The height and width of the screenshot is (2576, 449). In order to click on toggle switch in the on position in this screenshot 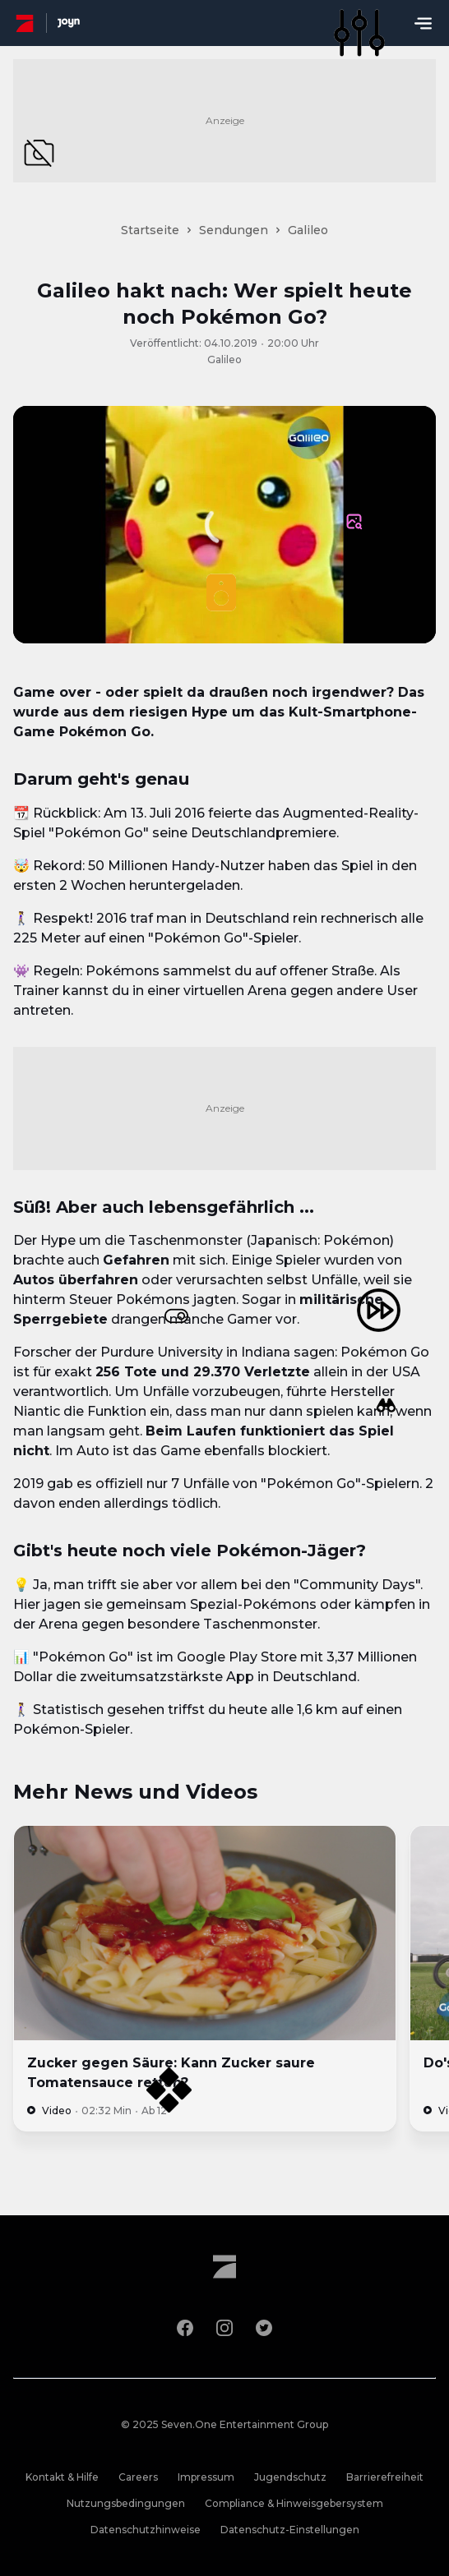, I will do `click(176, 1316)`.